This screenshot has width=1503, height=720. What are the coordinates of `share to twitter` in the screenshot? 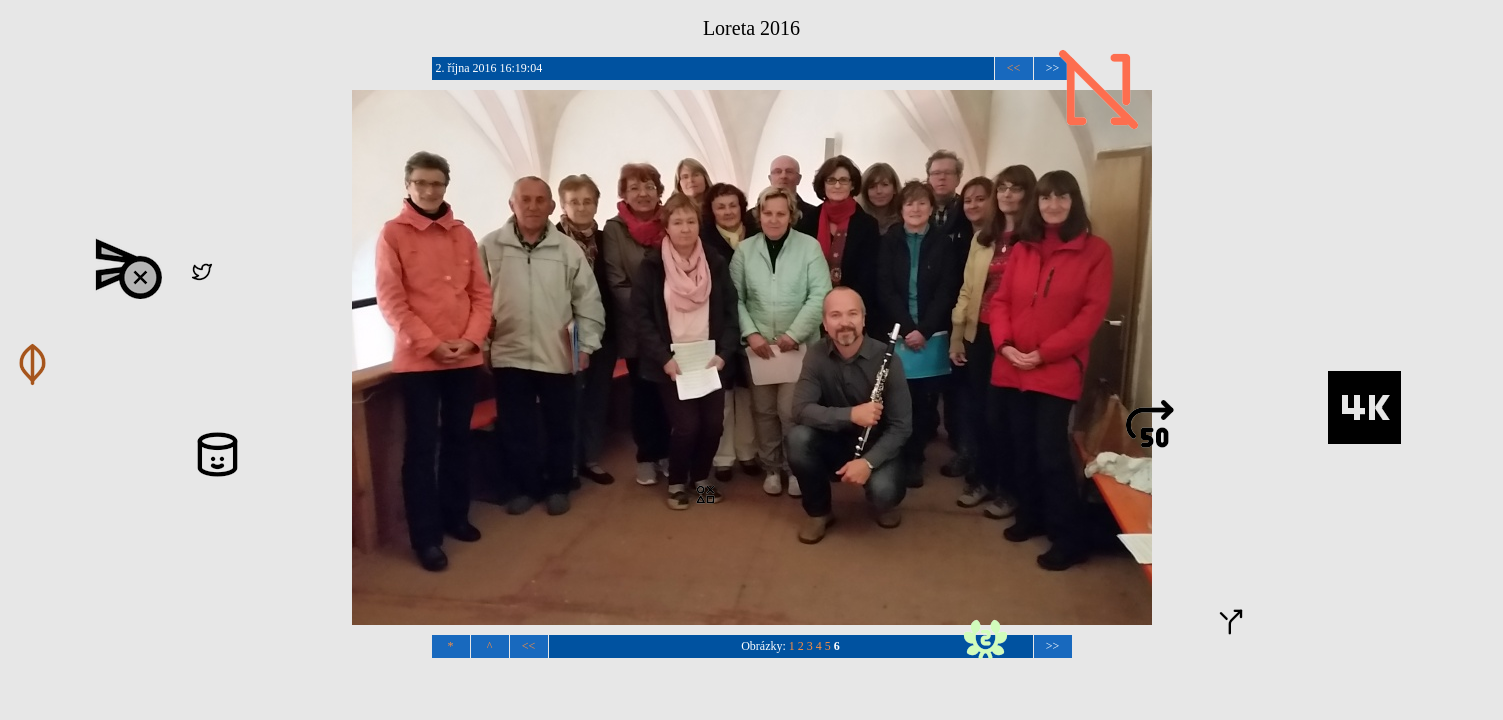 It's located at (202, 272).